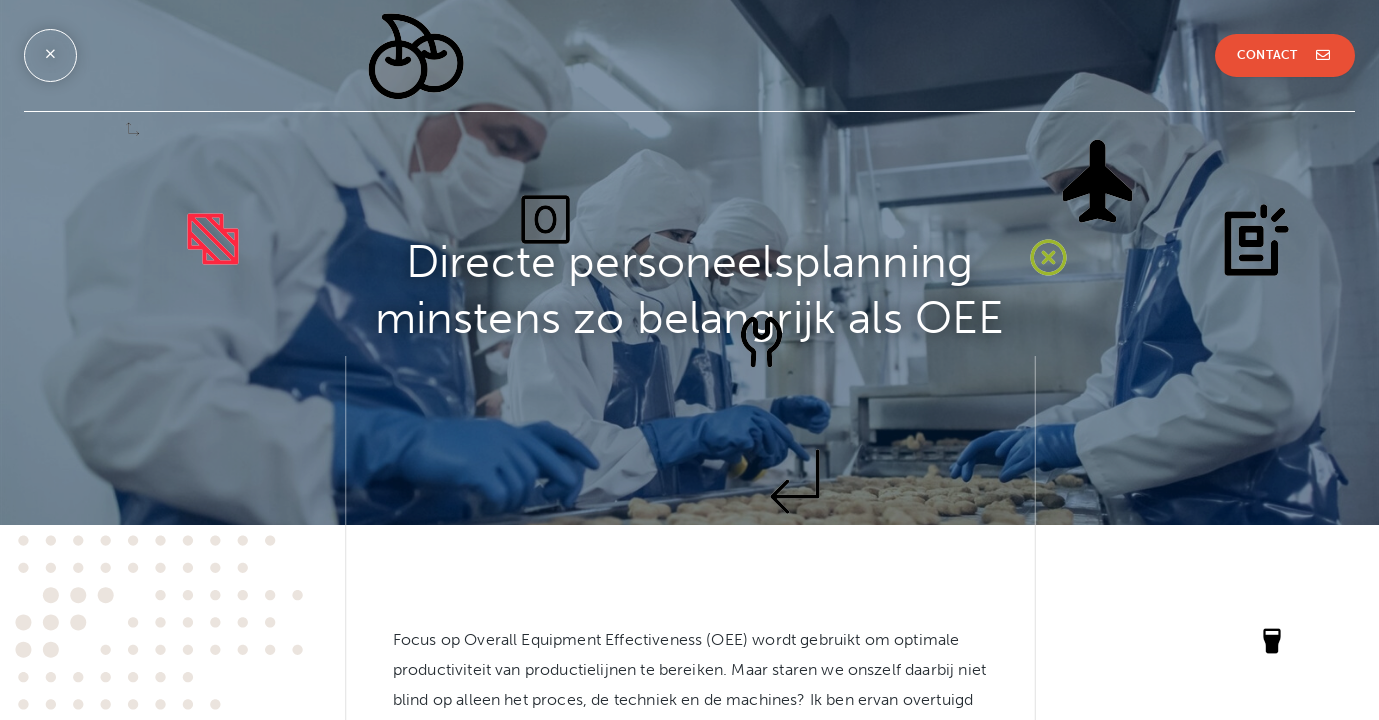 The height and width of the screenshot is (720, 1379). Describe the element at coordinates (1048, 257) in the screenshot. I see `close or dismiss a dialog` at that location.